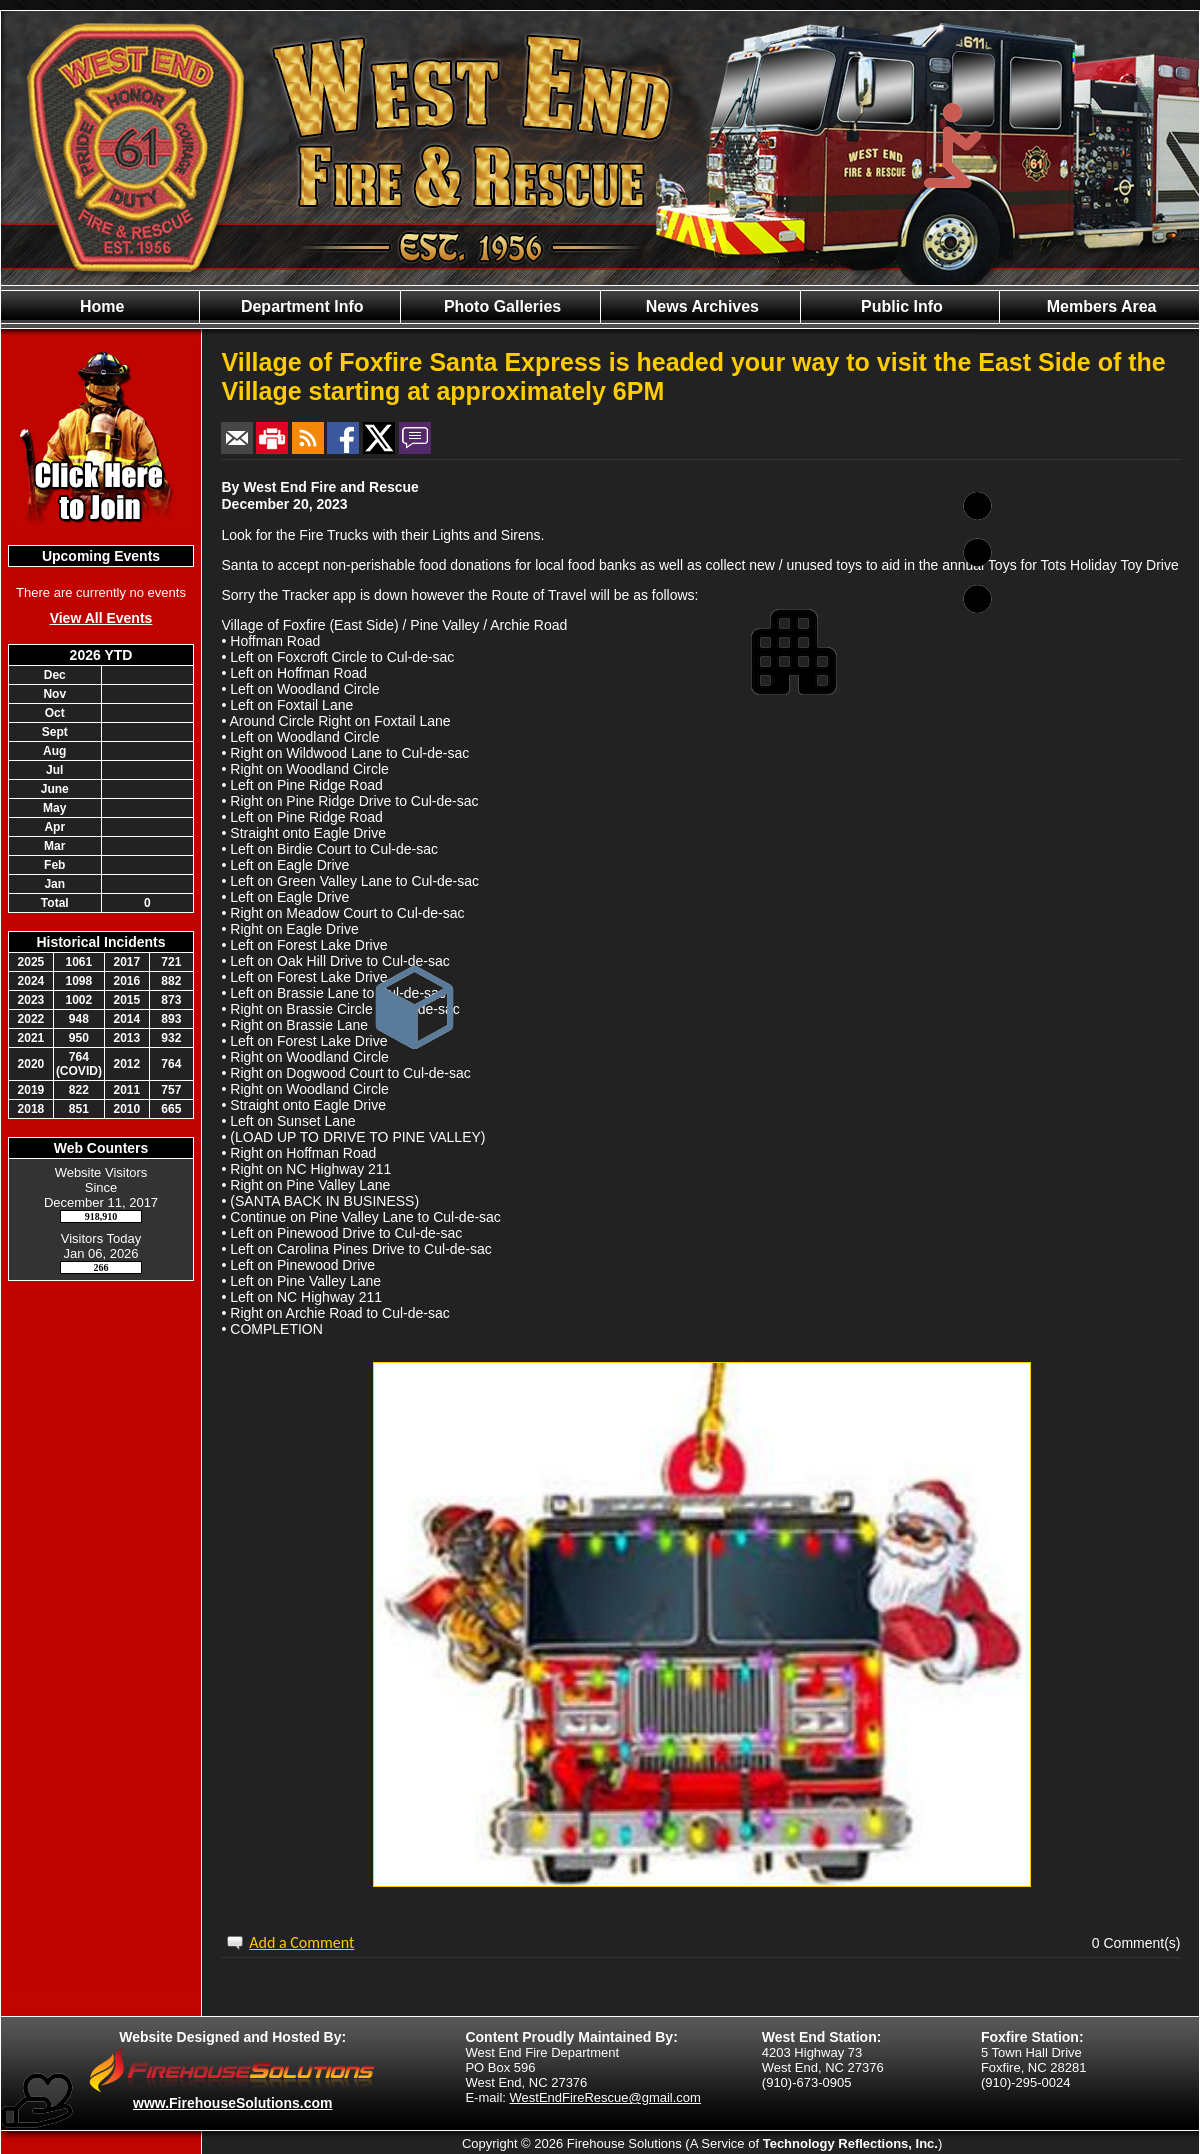 This screenshot has height=2154, width=1200. Describe the element at coordinates (794, 652) in the screenshot. I see `view apartment listings` at that location.